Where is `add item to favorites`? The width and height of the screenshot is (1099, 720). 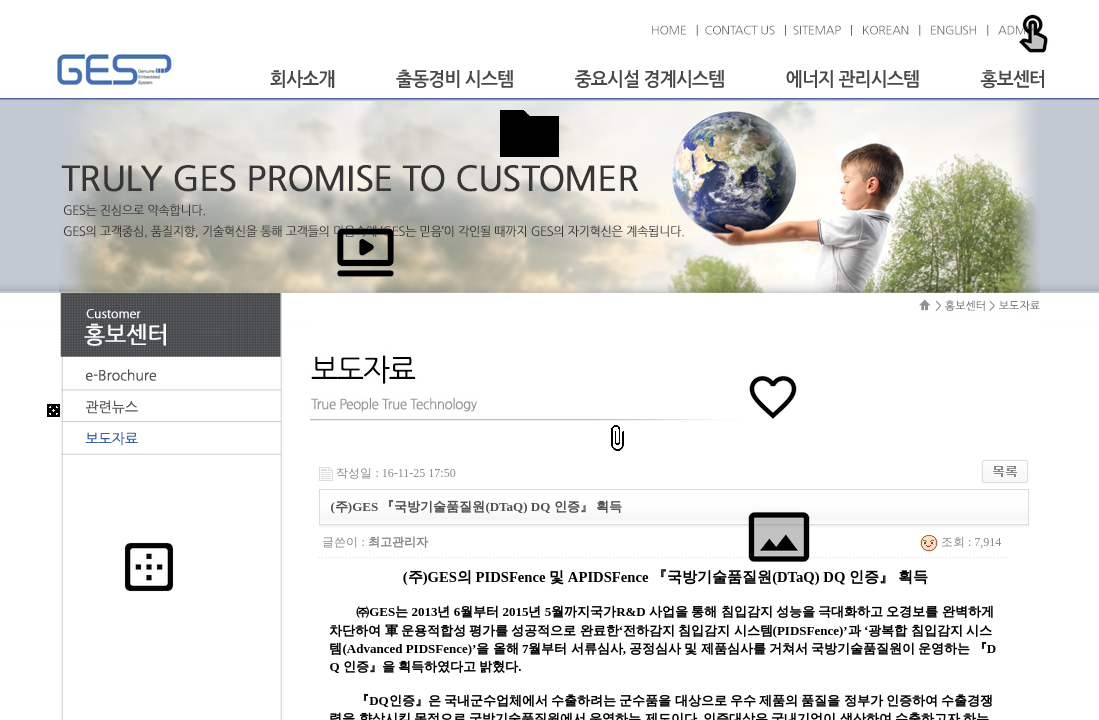
add item to favorites is located at coordinates (773, 397).